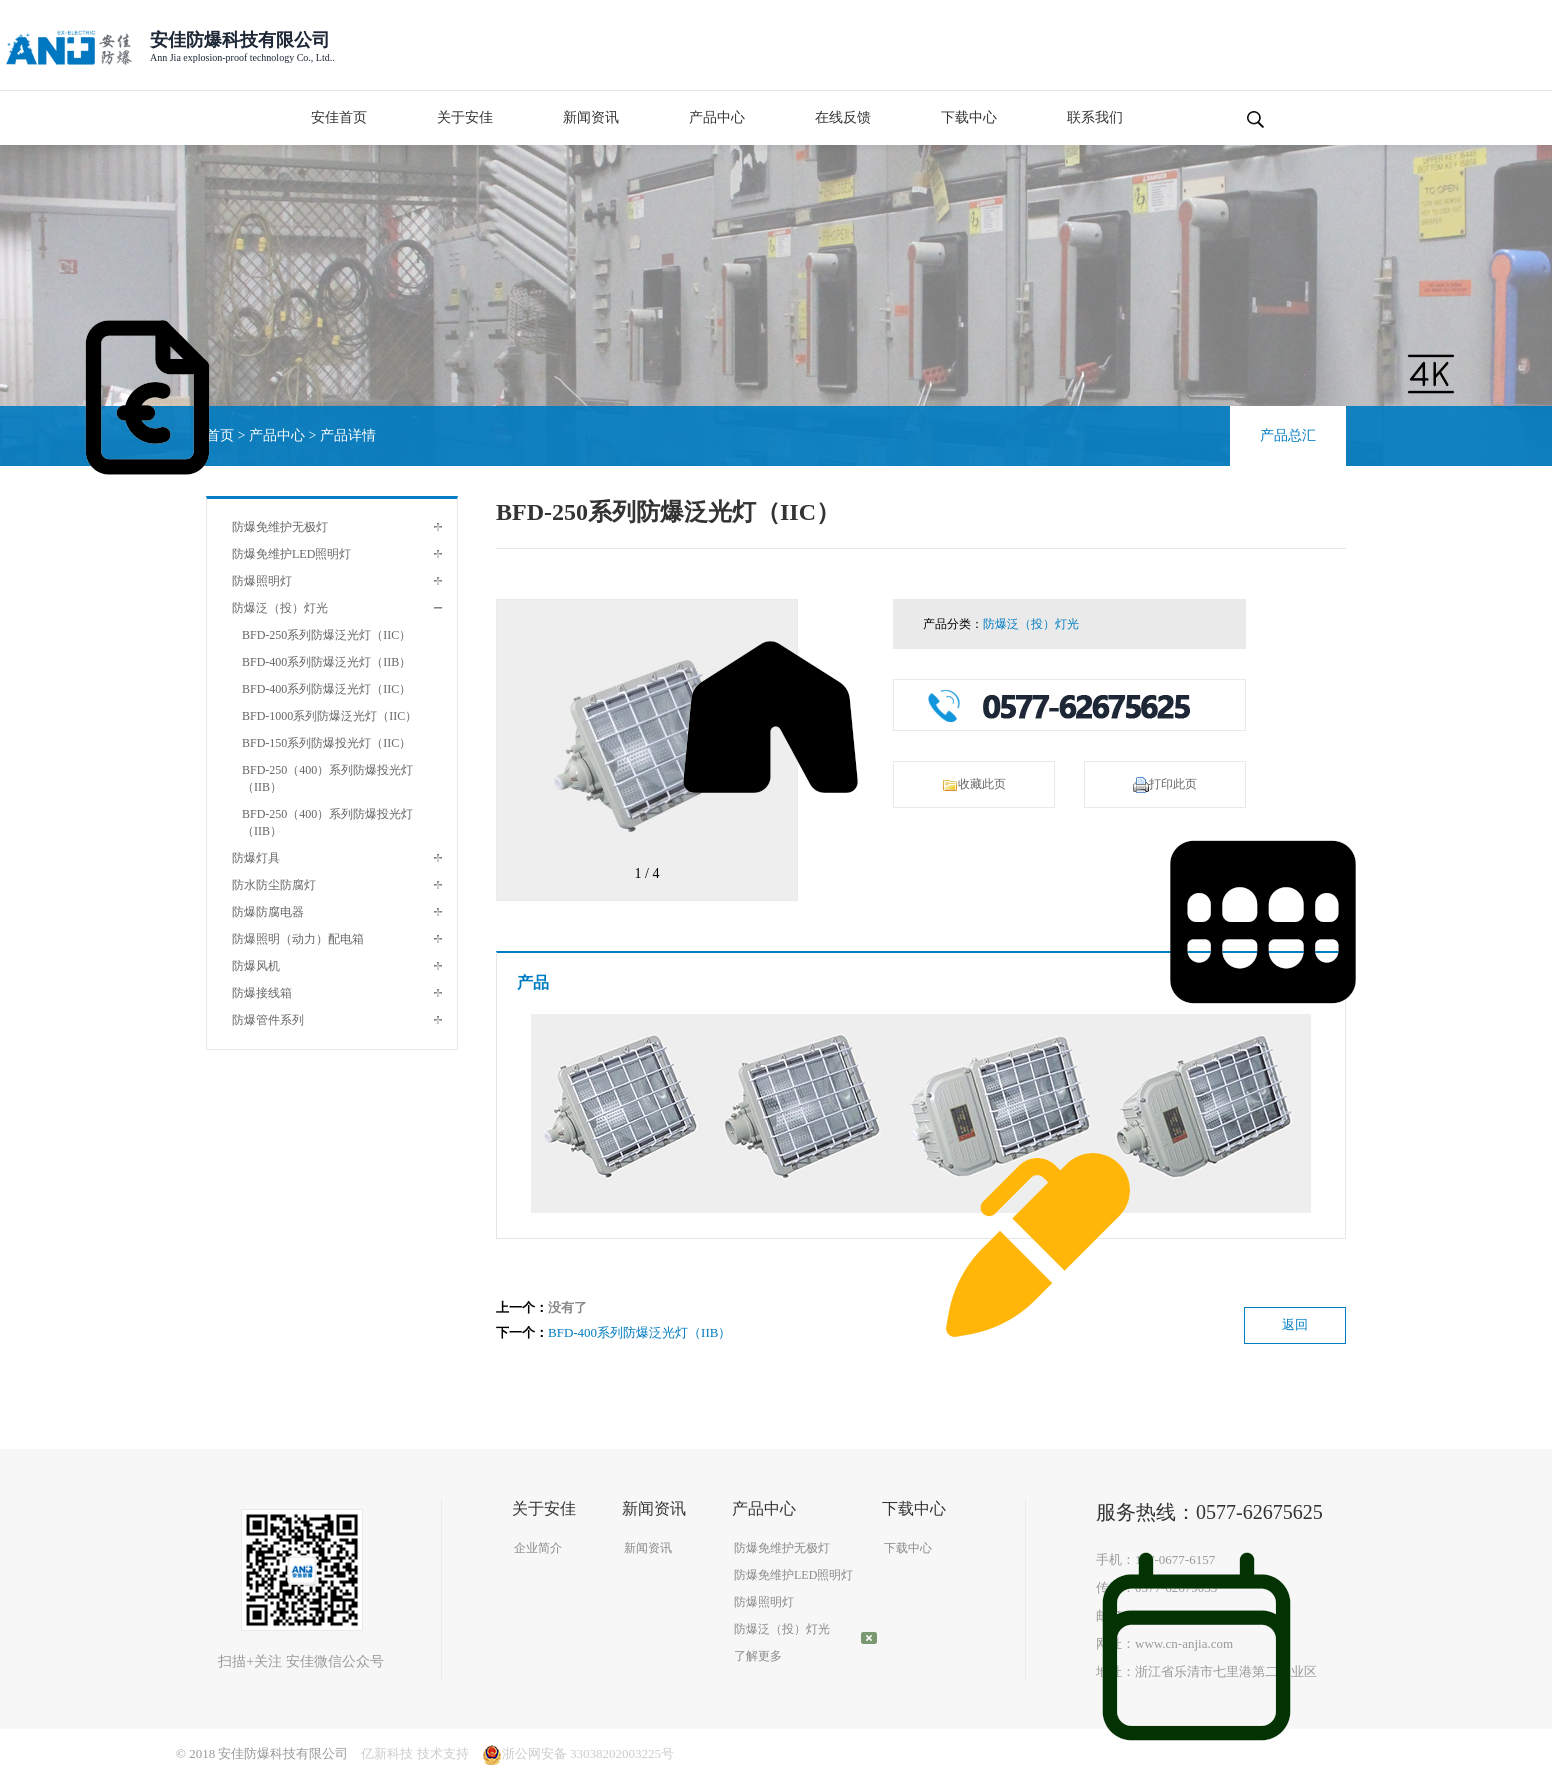 This screenshot has width=1552, height=1779. I want to click on indicates 4K video resolution quality, so click(1431, 374).